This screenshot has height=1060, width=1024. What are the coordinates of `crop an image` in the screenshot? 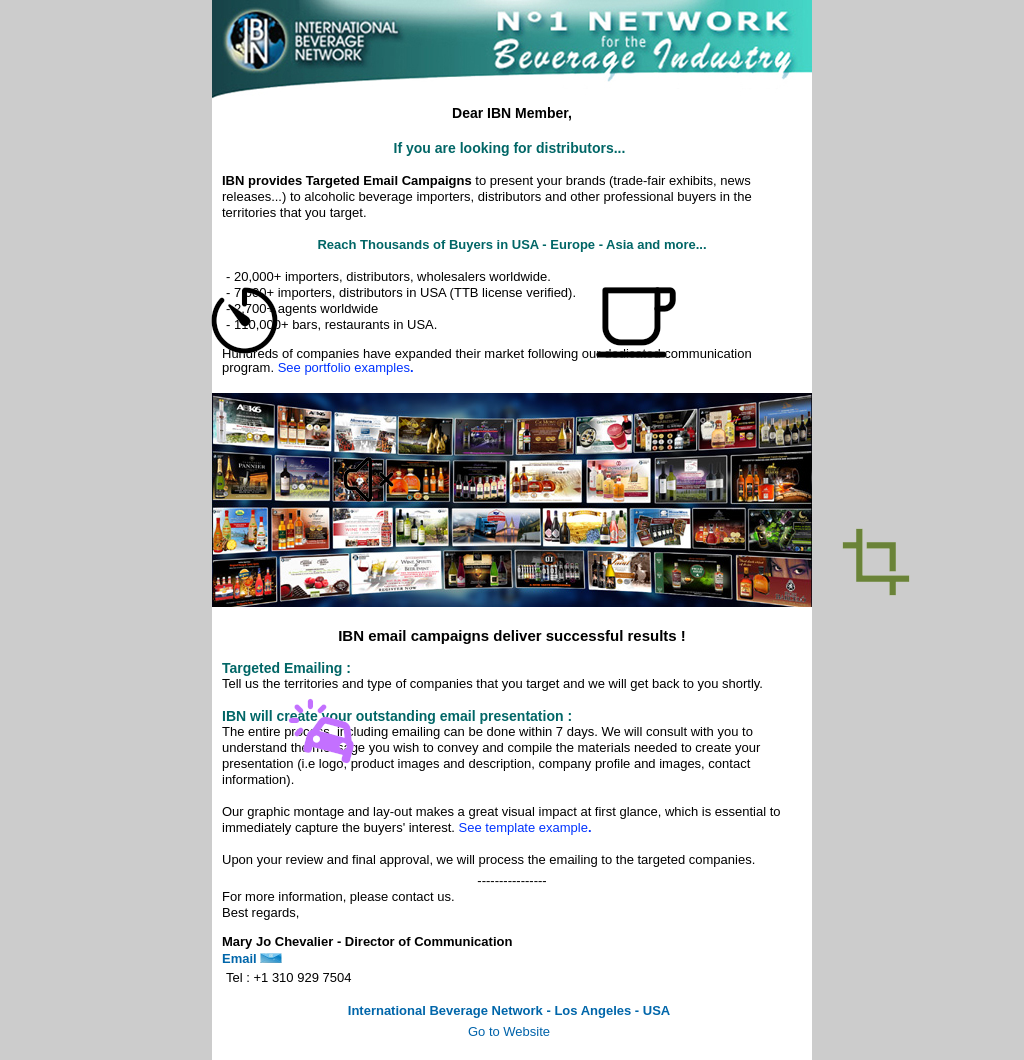 It's located at (876, 562).